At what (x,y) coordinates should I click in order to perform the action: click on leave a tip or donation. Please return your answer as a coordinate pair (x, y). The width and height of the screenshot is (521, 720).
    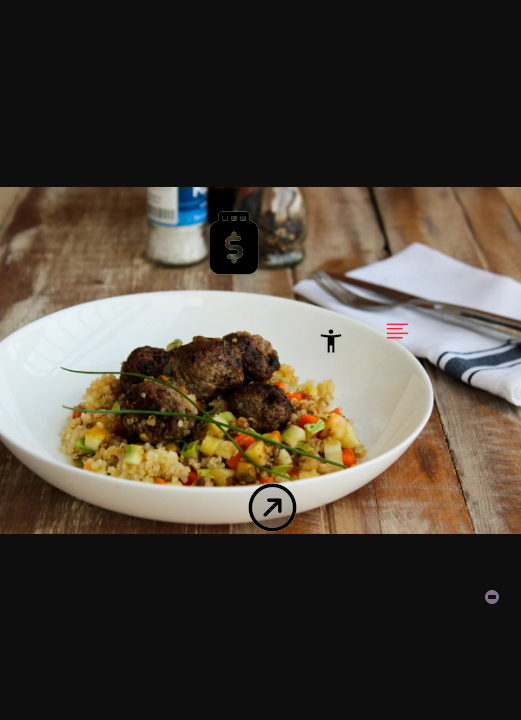
    Looking at the image, I should click on (234, 243).